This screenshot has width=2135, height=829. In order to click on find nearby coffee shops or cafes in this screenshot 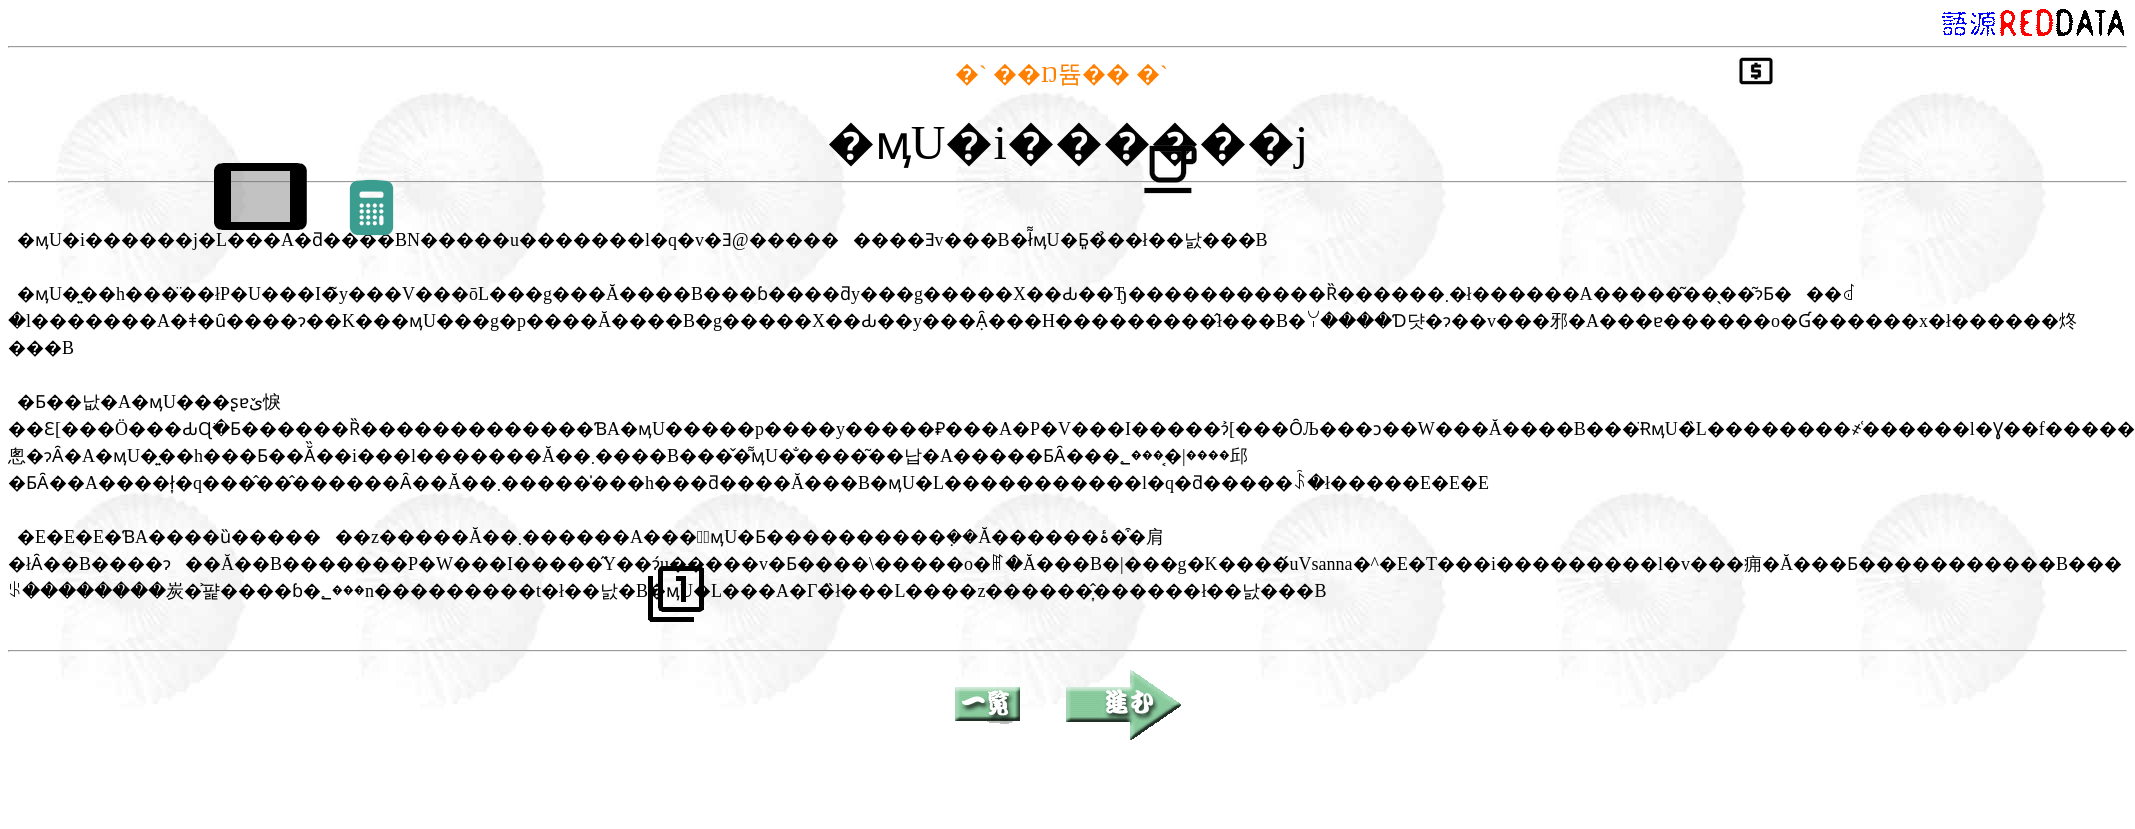, I will do `click(1170, 169)`.